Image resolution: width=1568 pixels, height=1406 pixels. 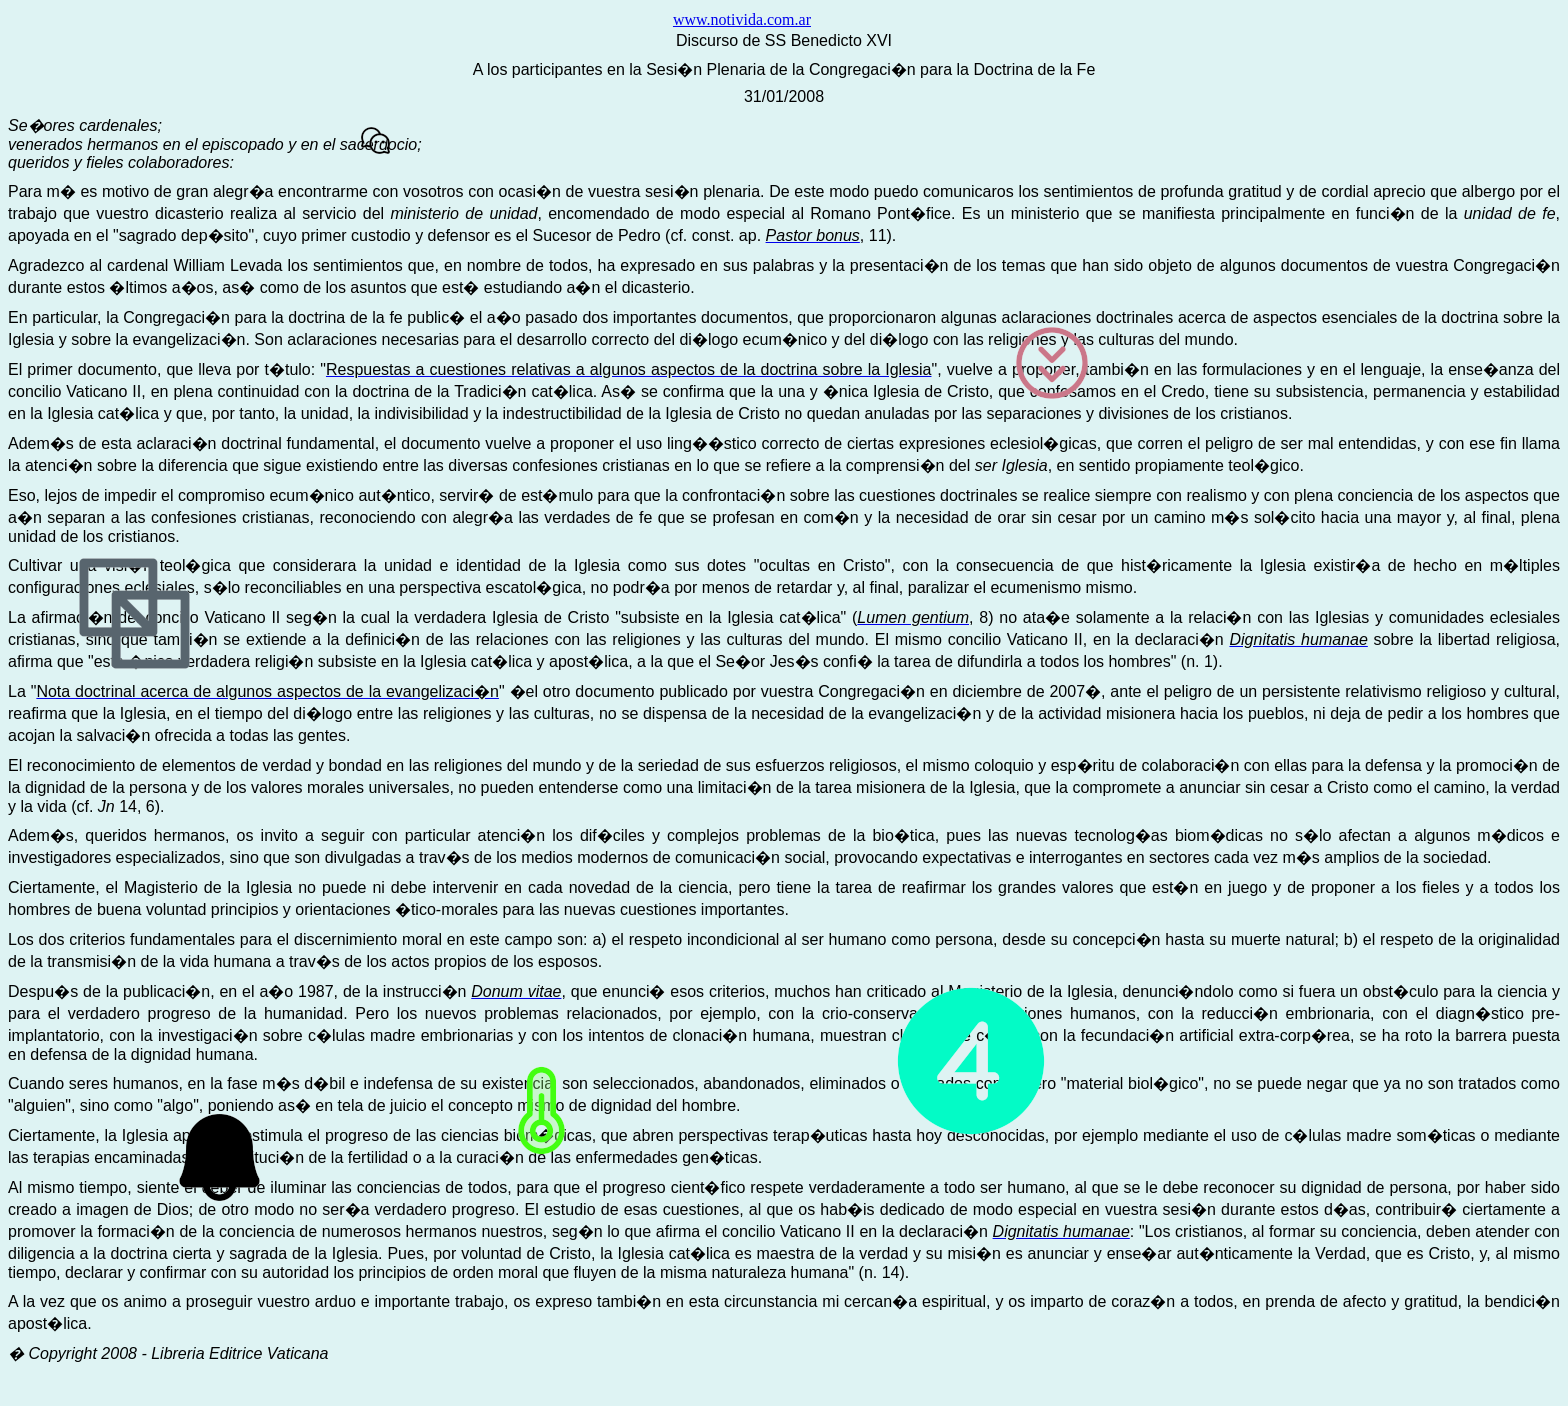 I want to click on view current temperature, so click(x=541, y=1110).